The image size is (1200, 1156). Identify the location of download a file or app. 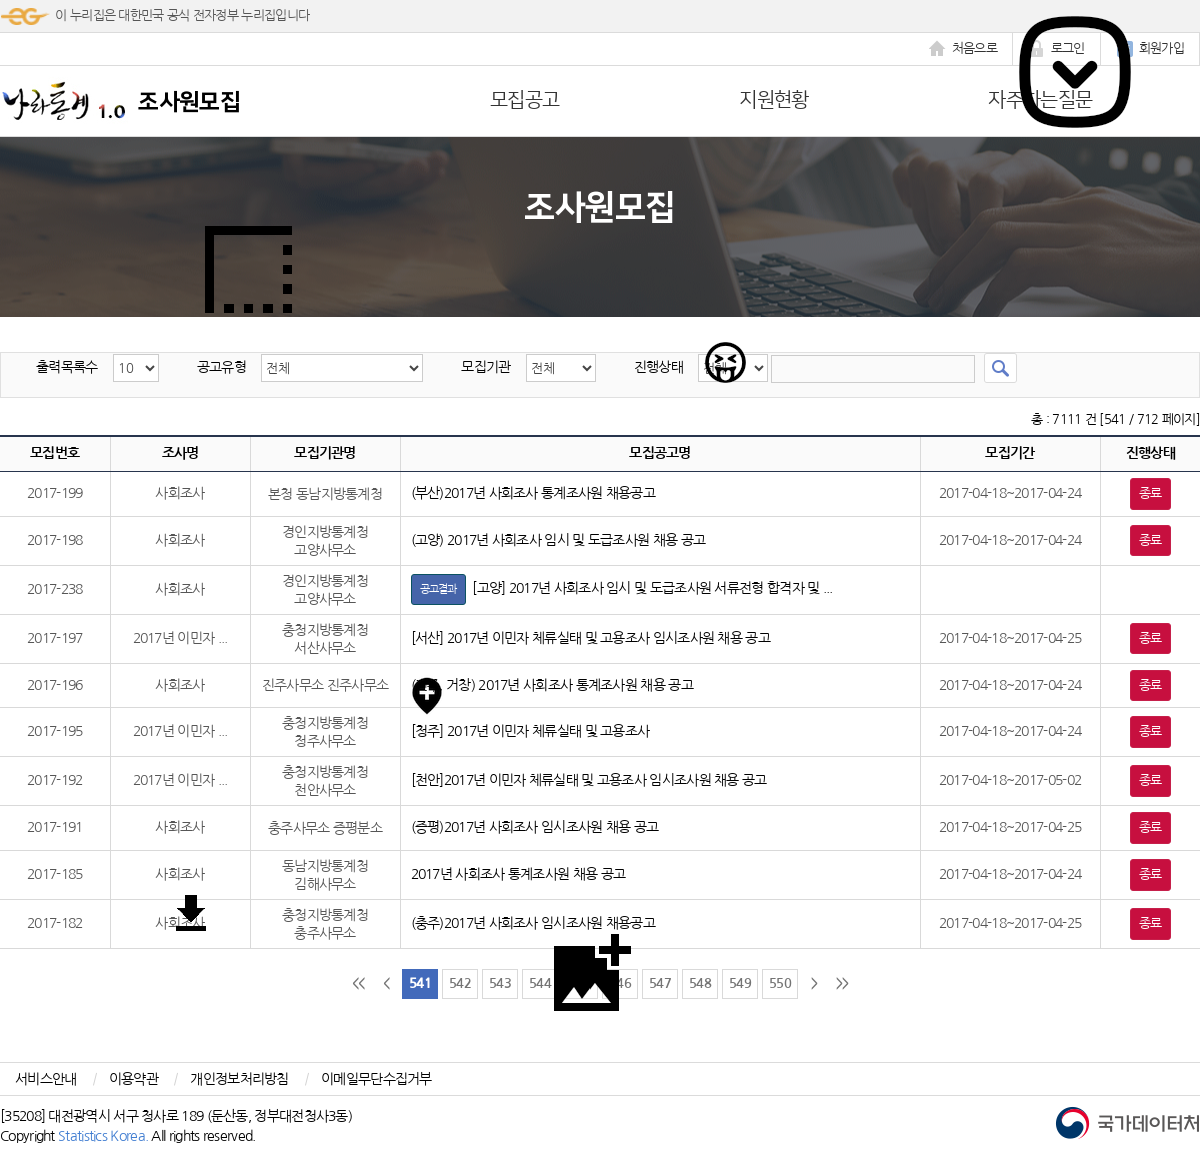
(191, 914).